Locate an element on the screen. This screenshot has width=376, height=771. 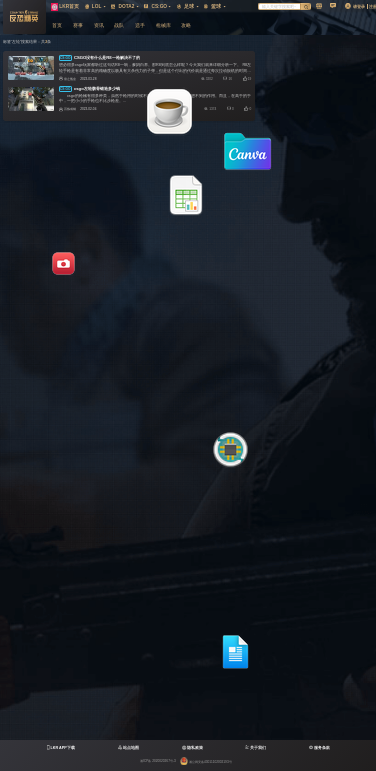
access hardware driver settings is located at coordinates (230, 449).